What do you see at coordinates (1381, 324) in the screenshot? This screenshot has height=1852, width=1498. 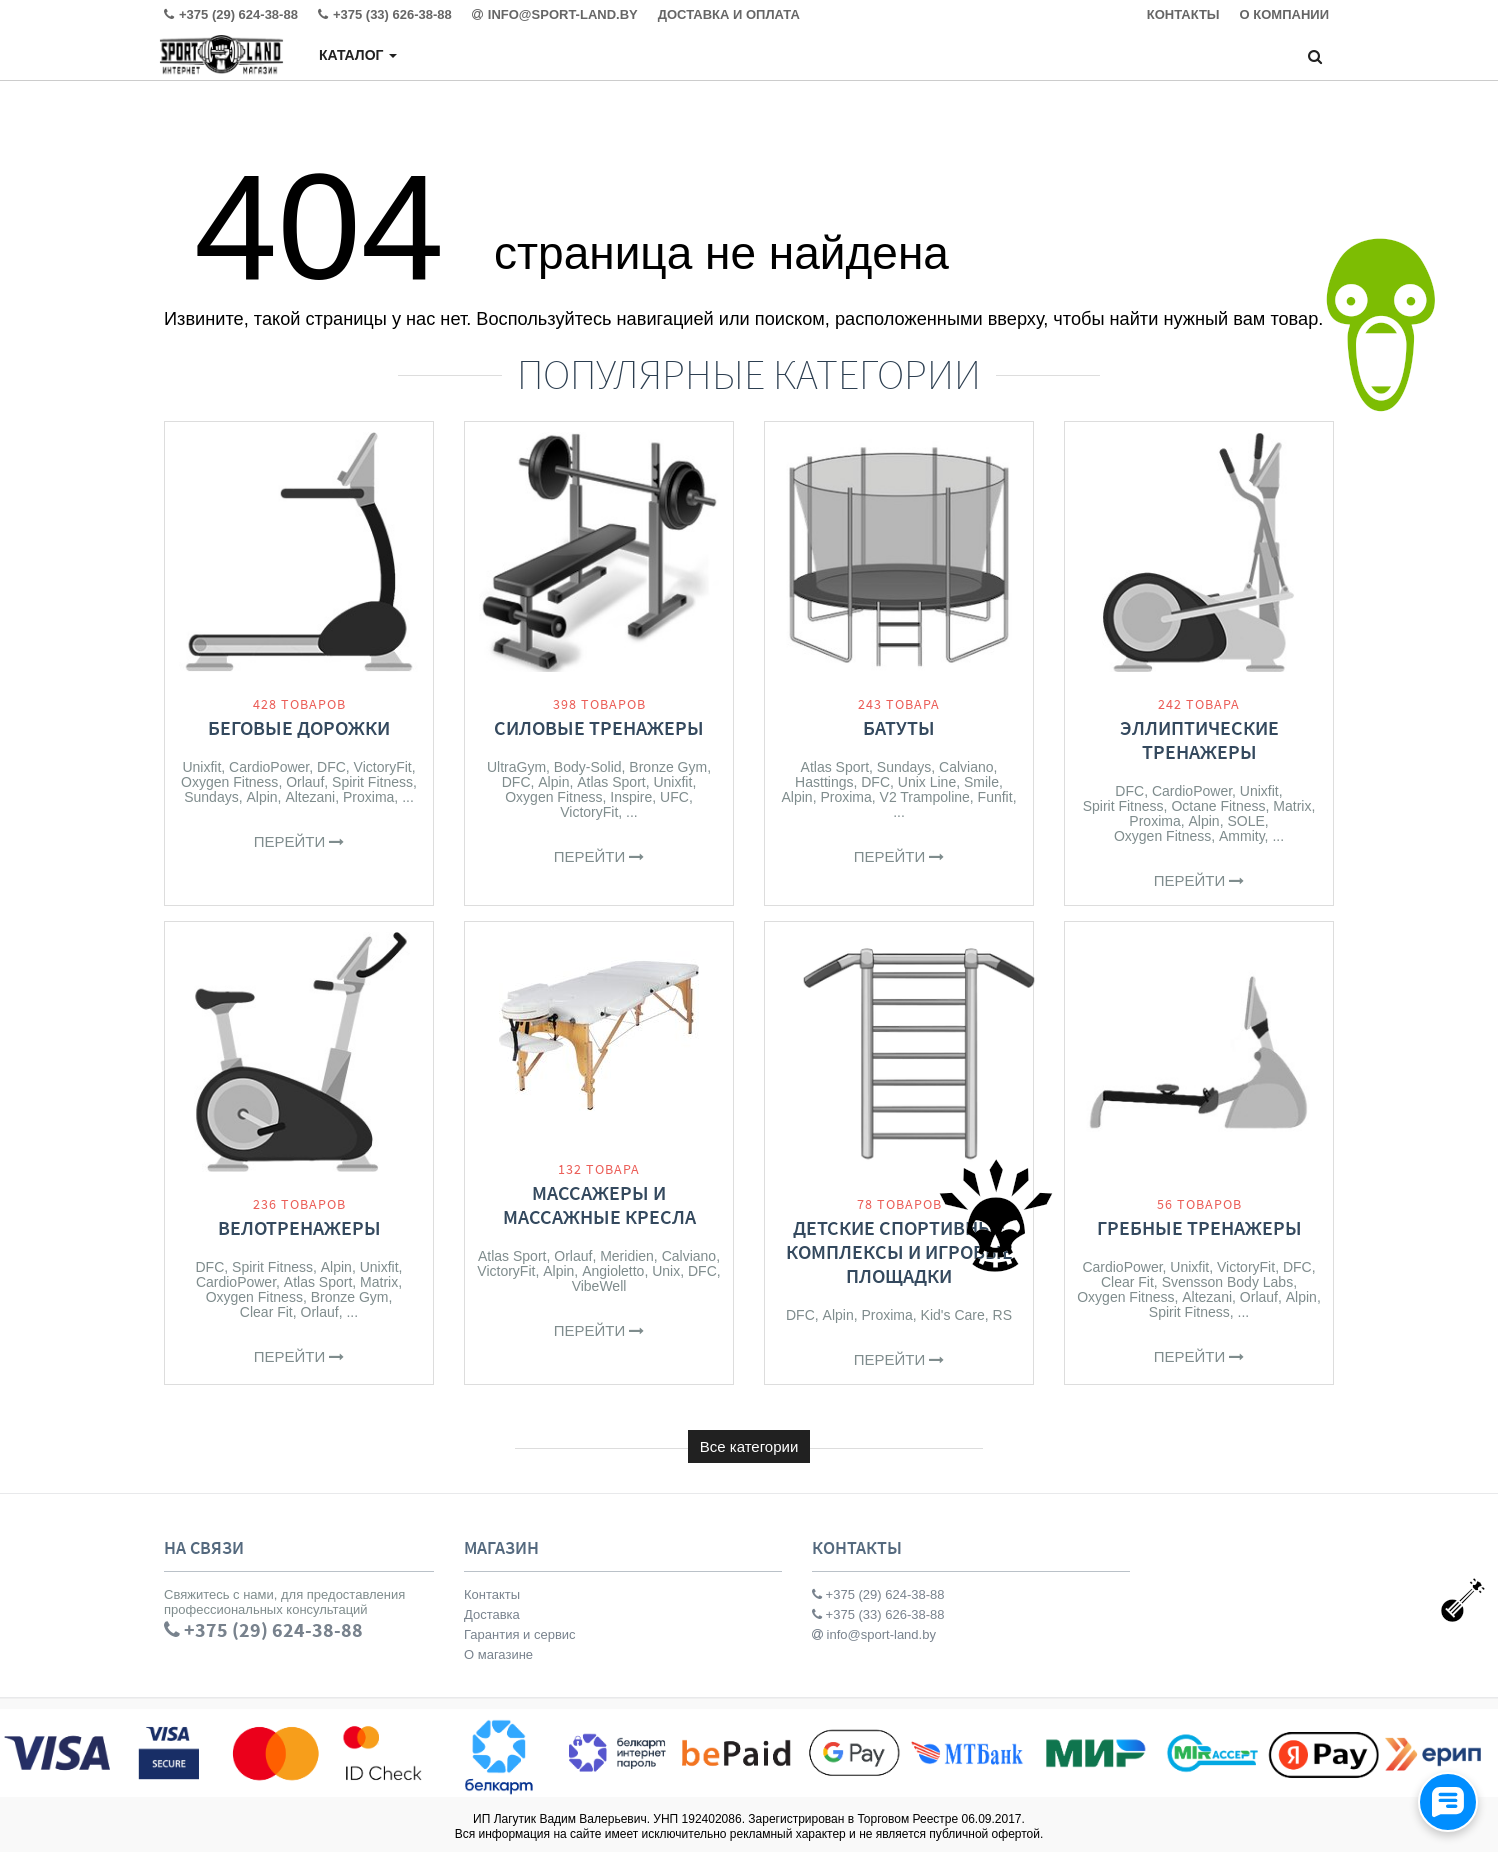 I see `indicates a horror or terror game genre` at bounding box center [1381, 324].